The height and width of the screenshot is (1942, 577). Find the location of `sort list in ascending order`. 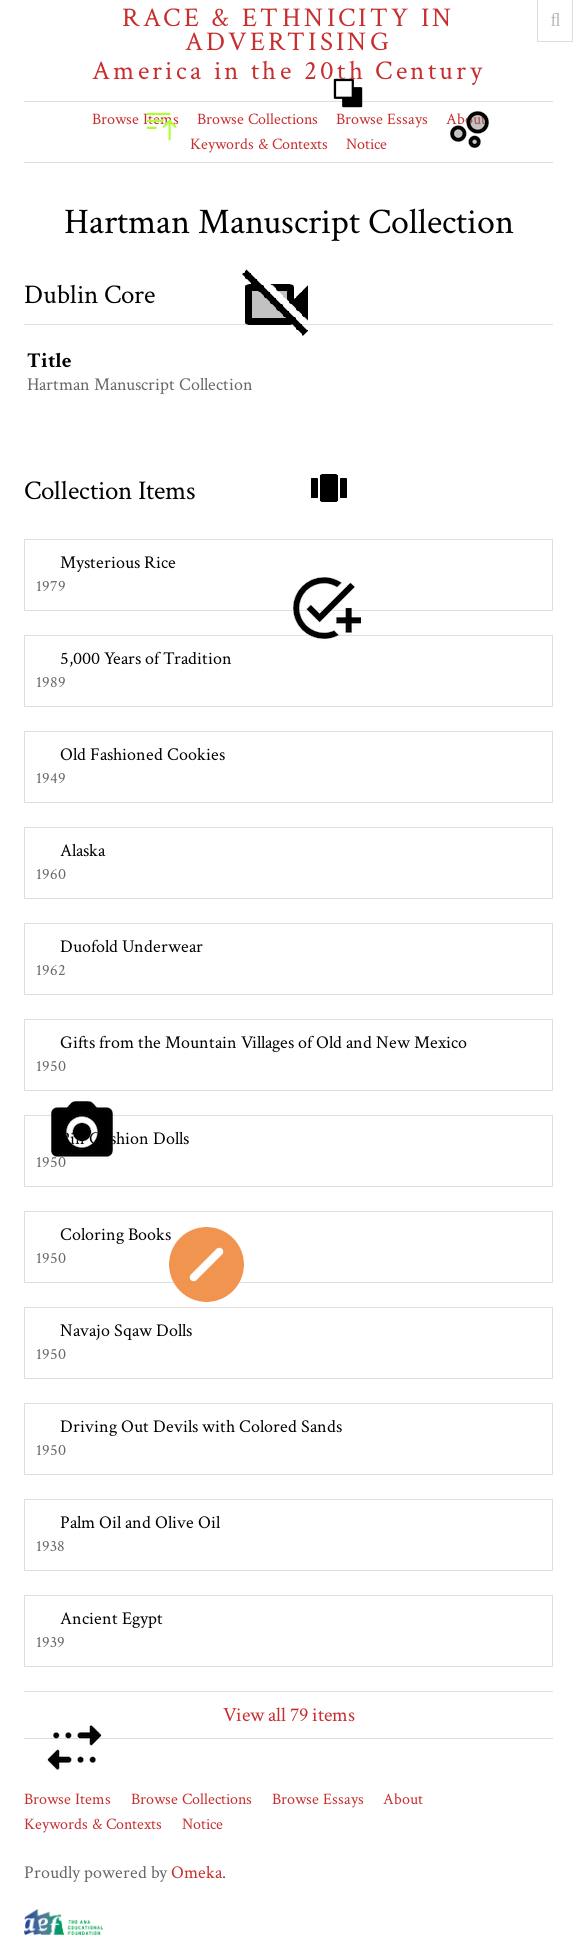

sort list in ascending order is located at coordinates (161, 125).